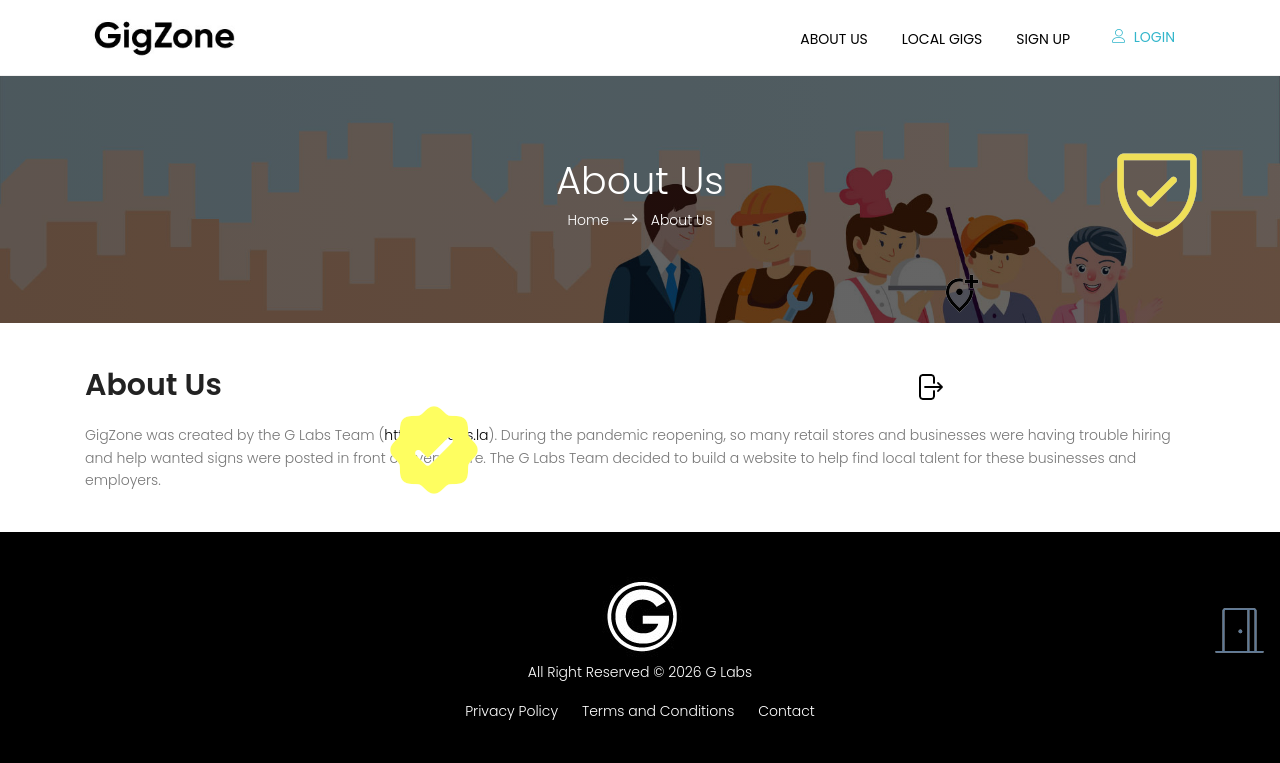 Image resolution: width=1280 pixels, height=763 pixels. Describe the element at coordinates (1239, 630) in the screenshot. I see `log out or exit the application` at that location.